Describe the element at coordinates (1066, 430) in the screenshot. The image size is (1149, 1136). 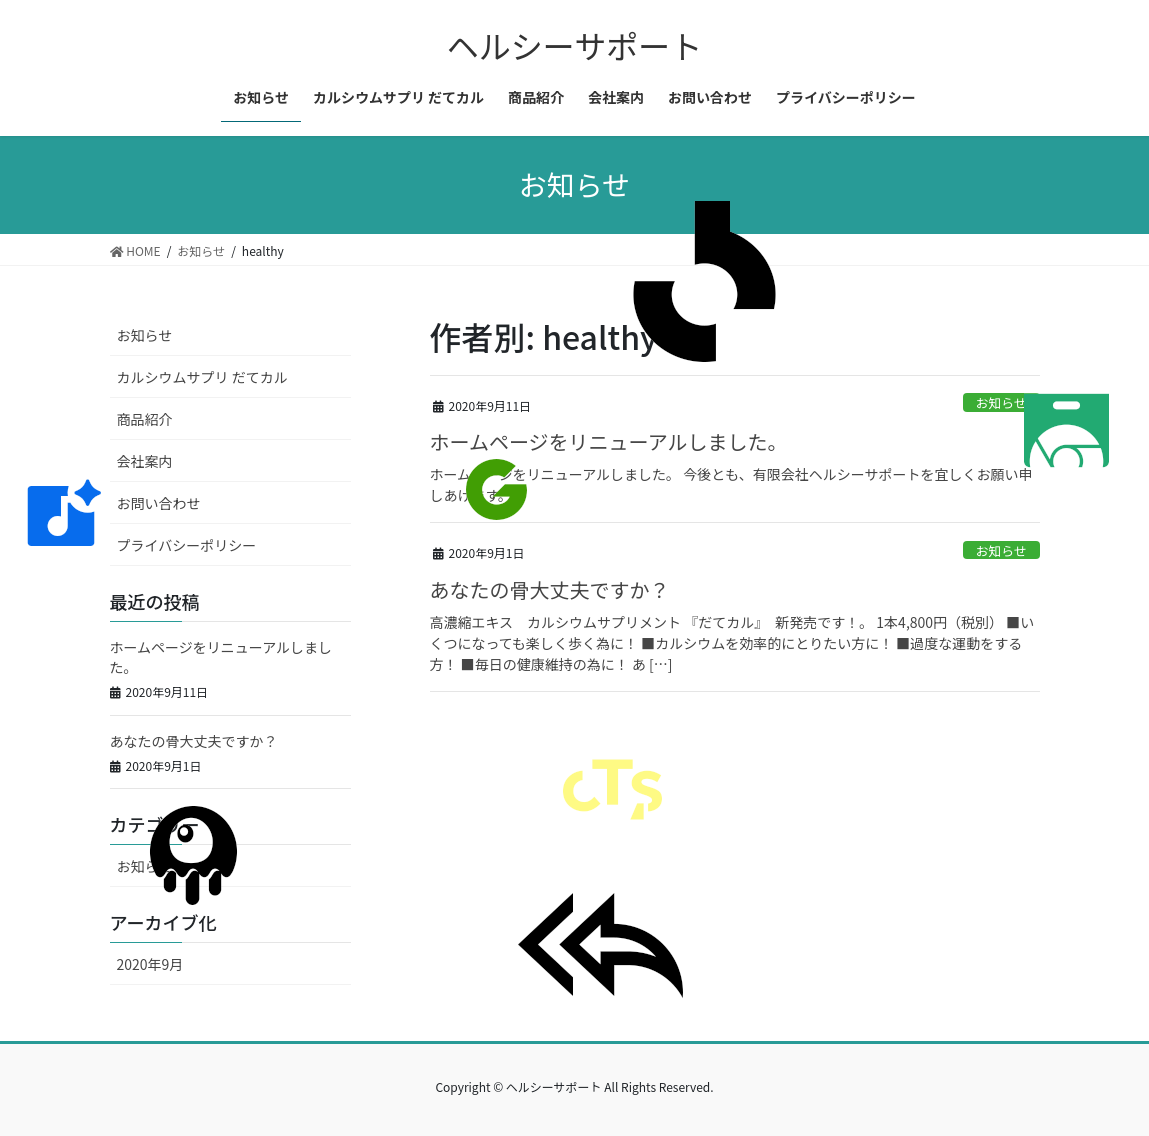
I see `open the Chrome Web Store` at that location.